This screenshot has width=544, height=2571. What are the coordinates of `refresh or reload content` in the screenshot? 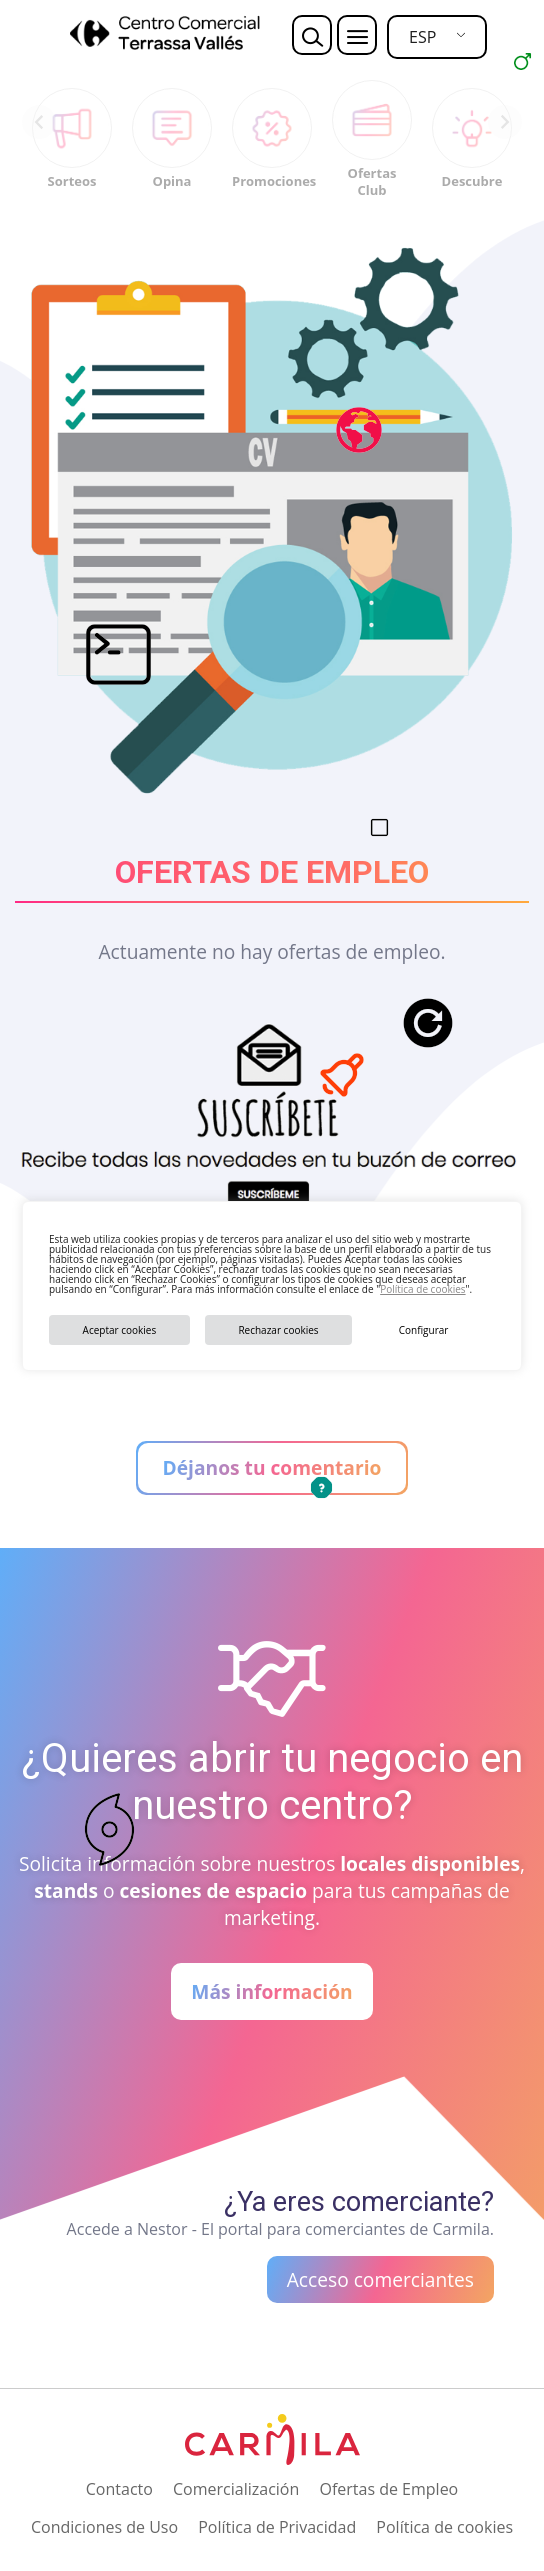 It's located at (428, 1023).